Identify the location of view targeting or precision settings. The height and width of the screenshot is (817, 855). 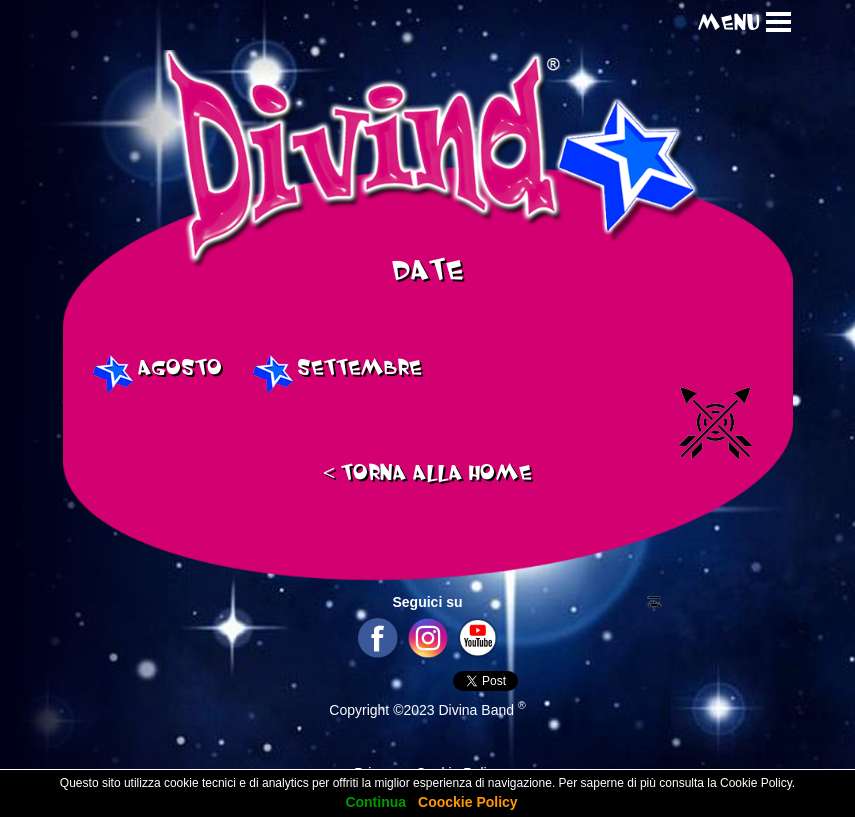
(715, 422).